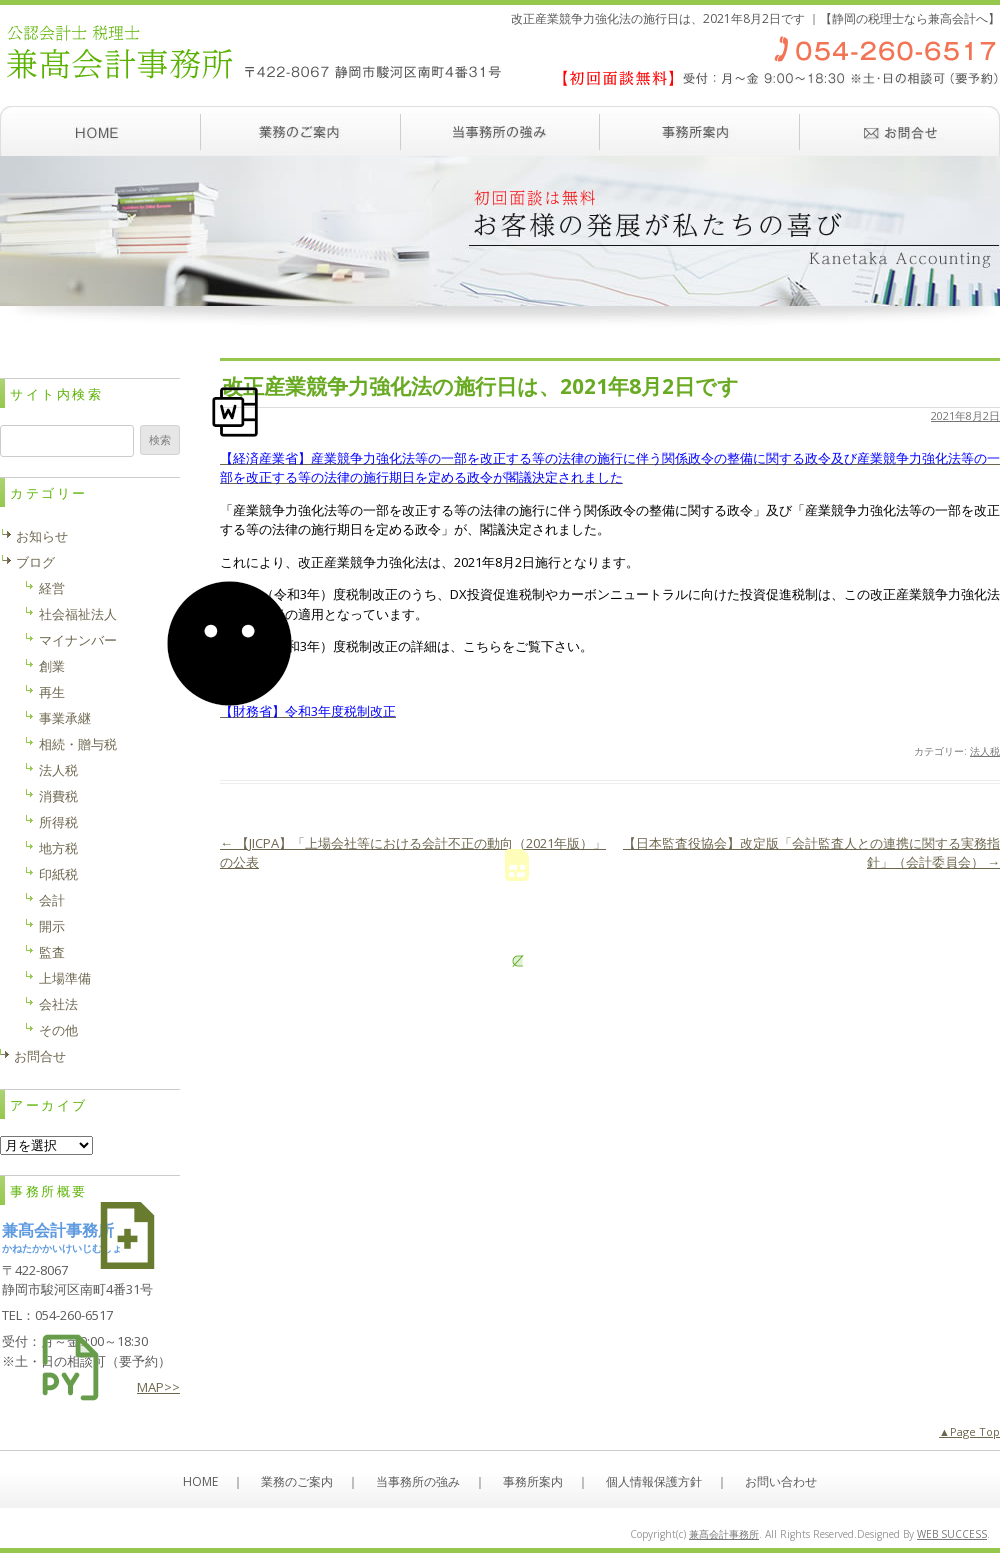 This screenshot has width=1000, height=1553. Describe the element at coordinates (70, 1367) in the screenshot. I see `open a python file` at that location.